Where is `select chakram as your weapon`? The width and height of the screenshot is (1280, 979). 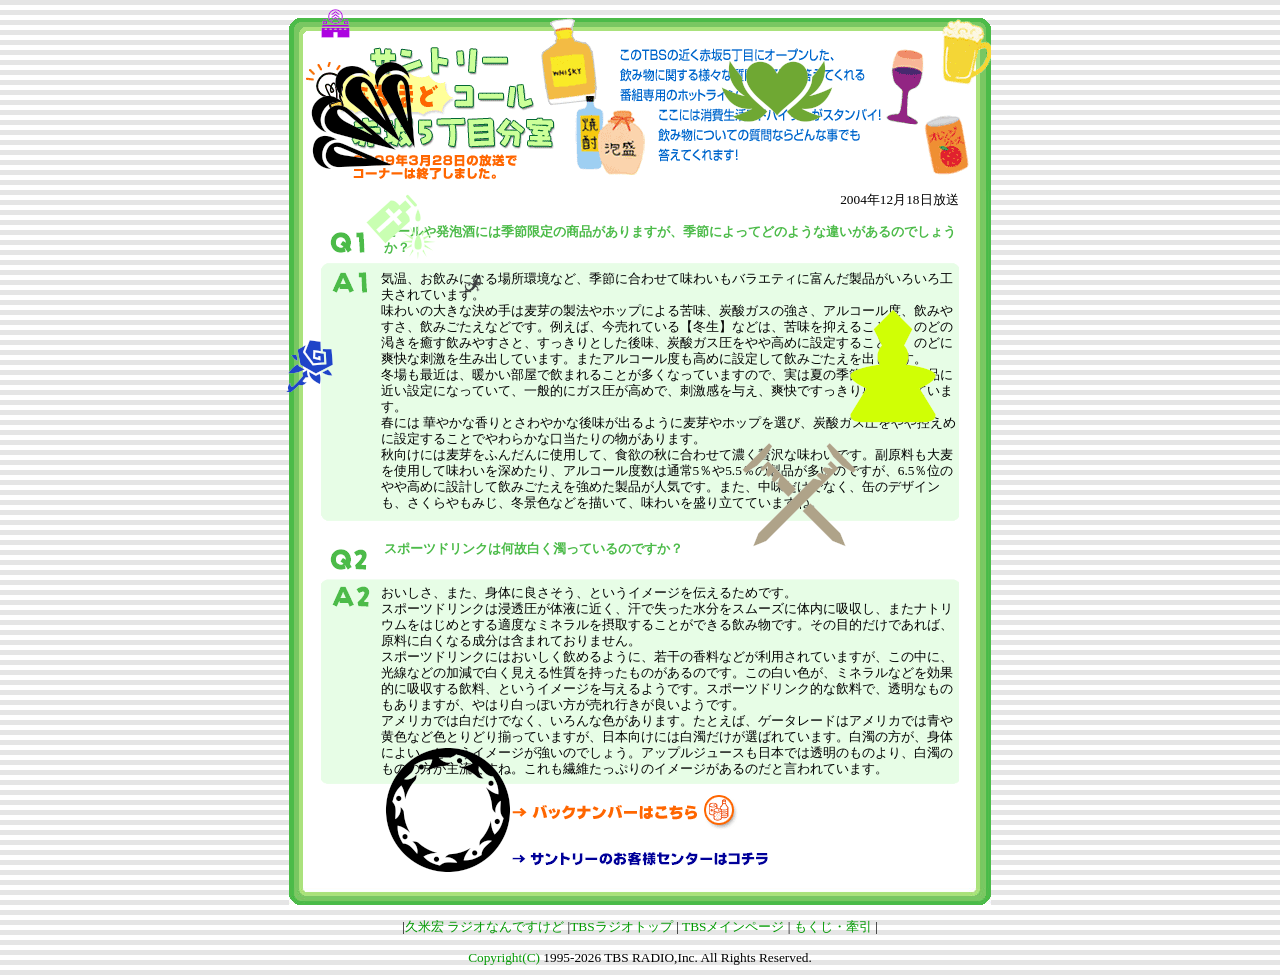
select chakram as your weapon is located at coordinates (448, 810).